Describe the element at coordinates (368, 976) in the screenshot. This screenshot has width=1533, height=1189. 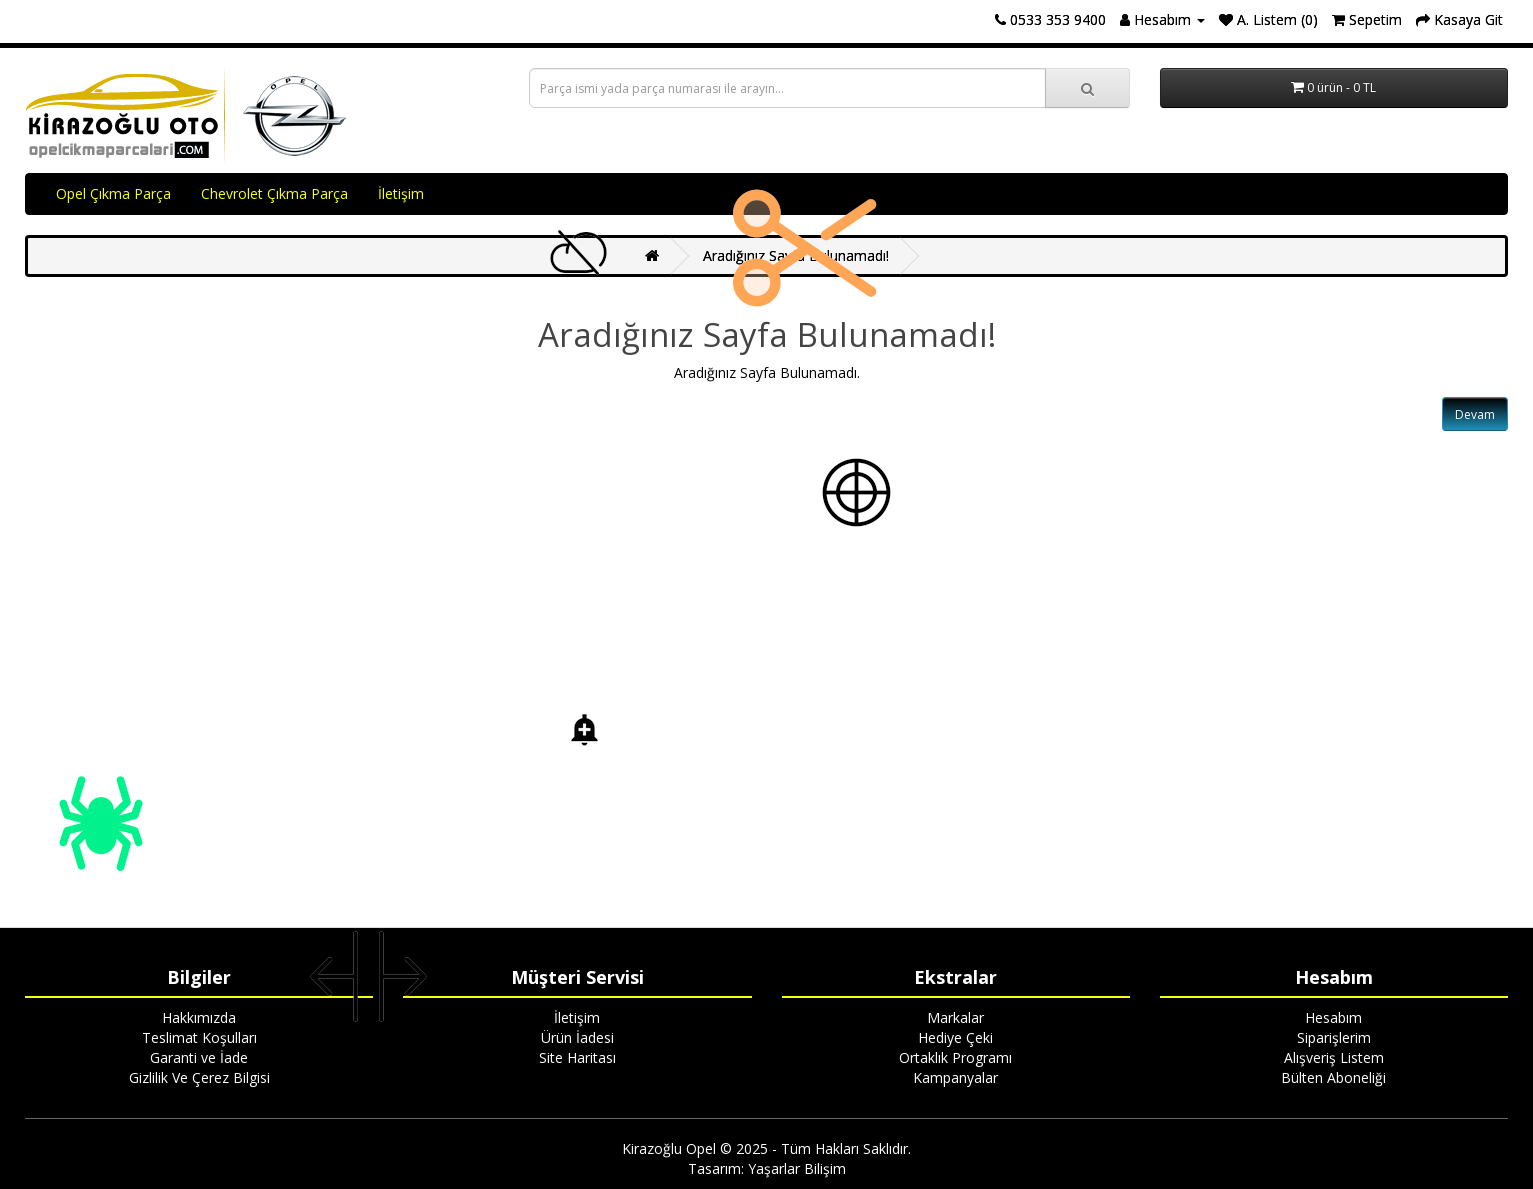
I see `split view horizontally` at that location.